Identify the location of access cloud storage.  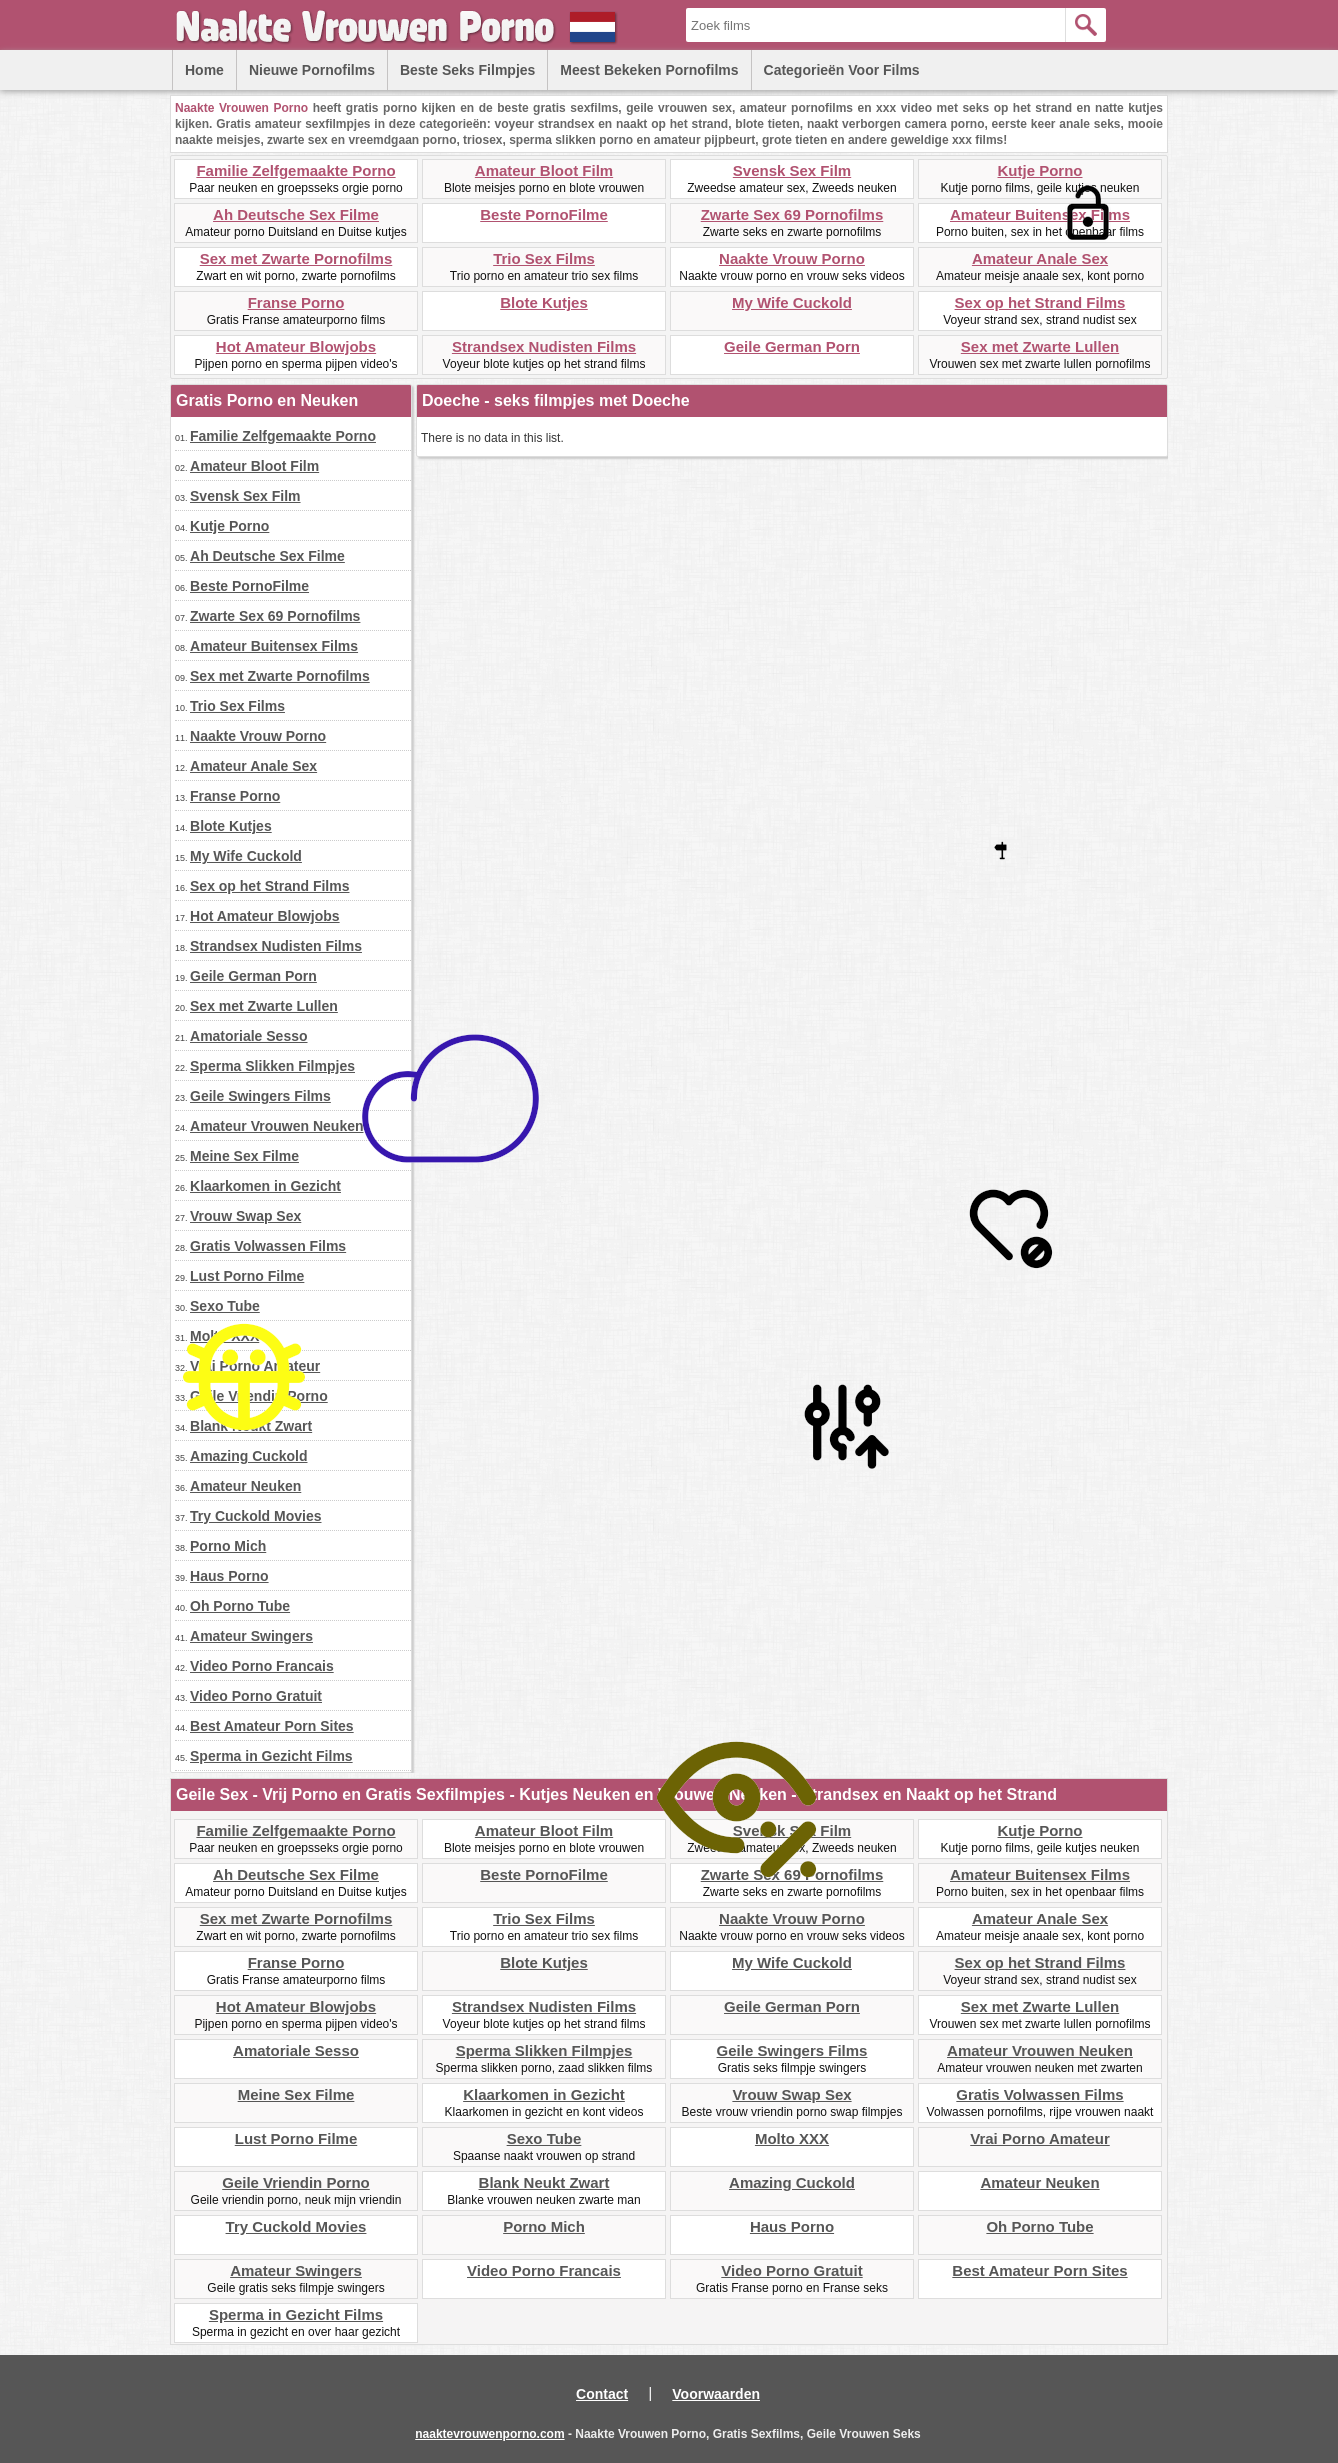
(450, 1098).